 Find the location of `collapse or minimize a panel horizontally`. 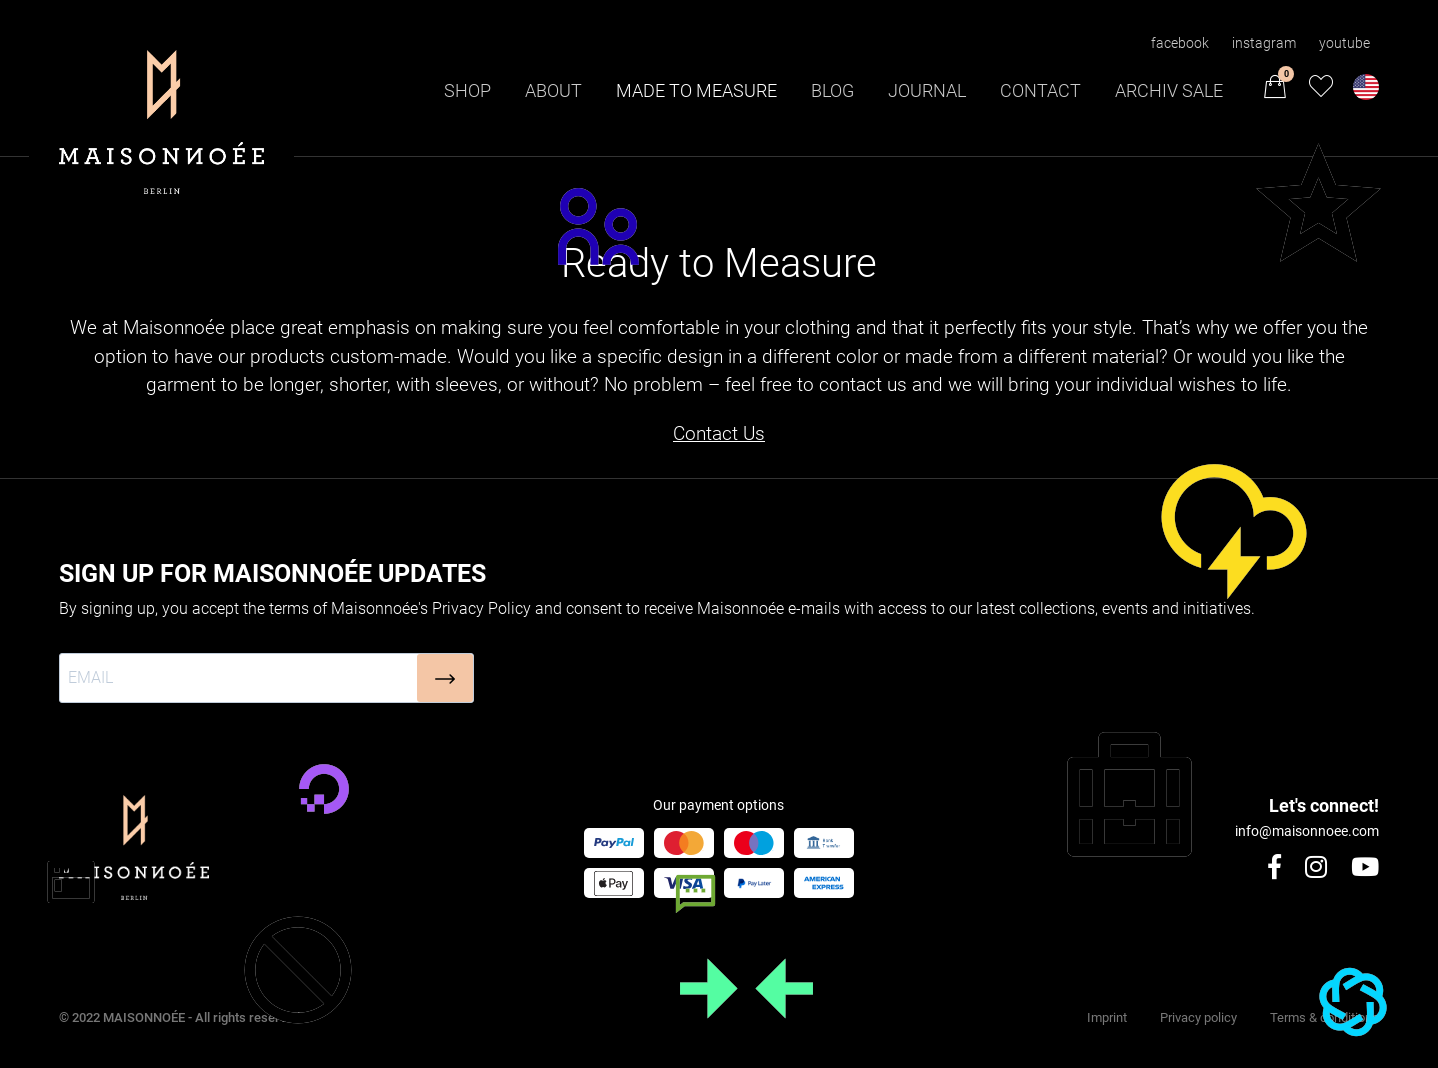

collapse or minimize a panel horizontally is located at coordinates (746, 988).